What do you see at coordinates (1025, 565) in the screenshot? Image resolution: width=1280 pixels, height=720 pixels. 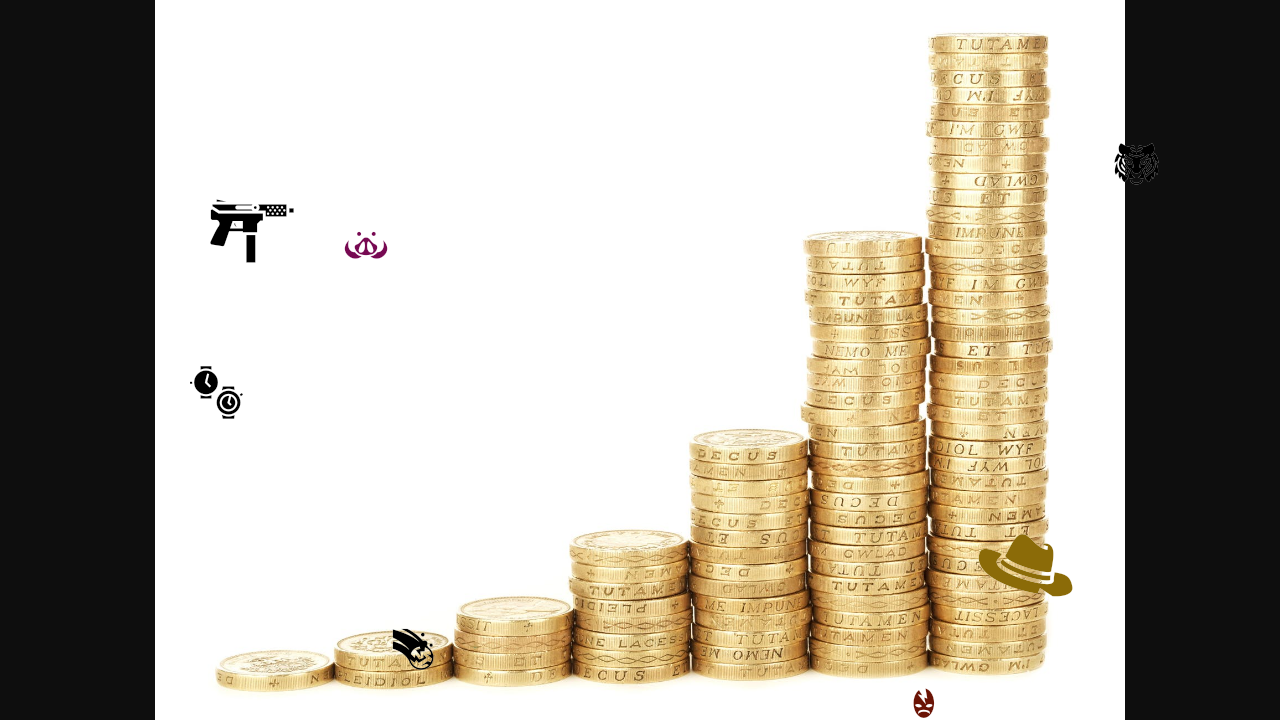 I see `select a detective or spy character` at bounding box center [1025, 565].